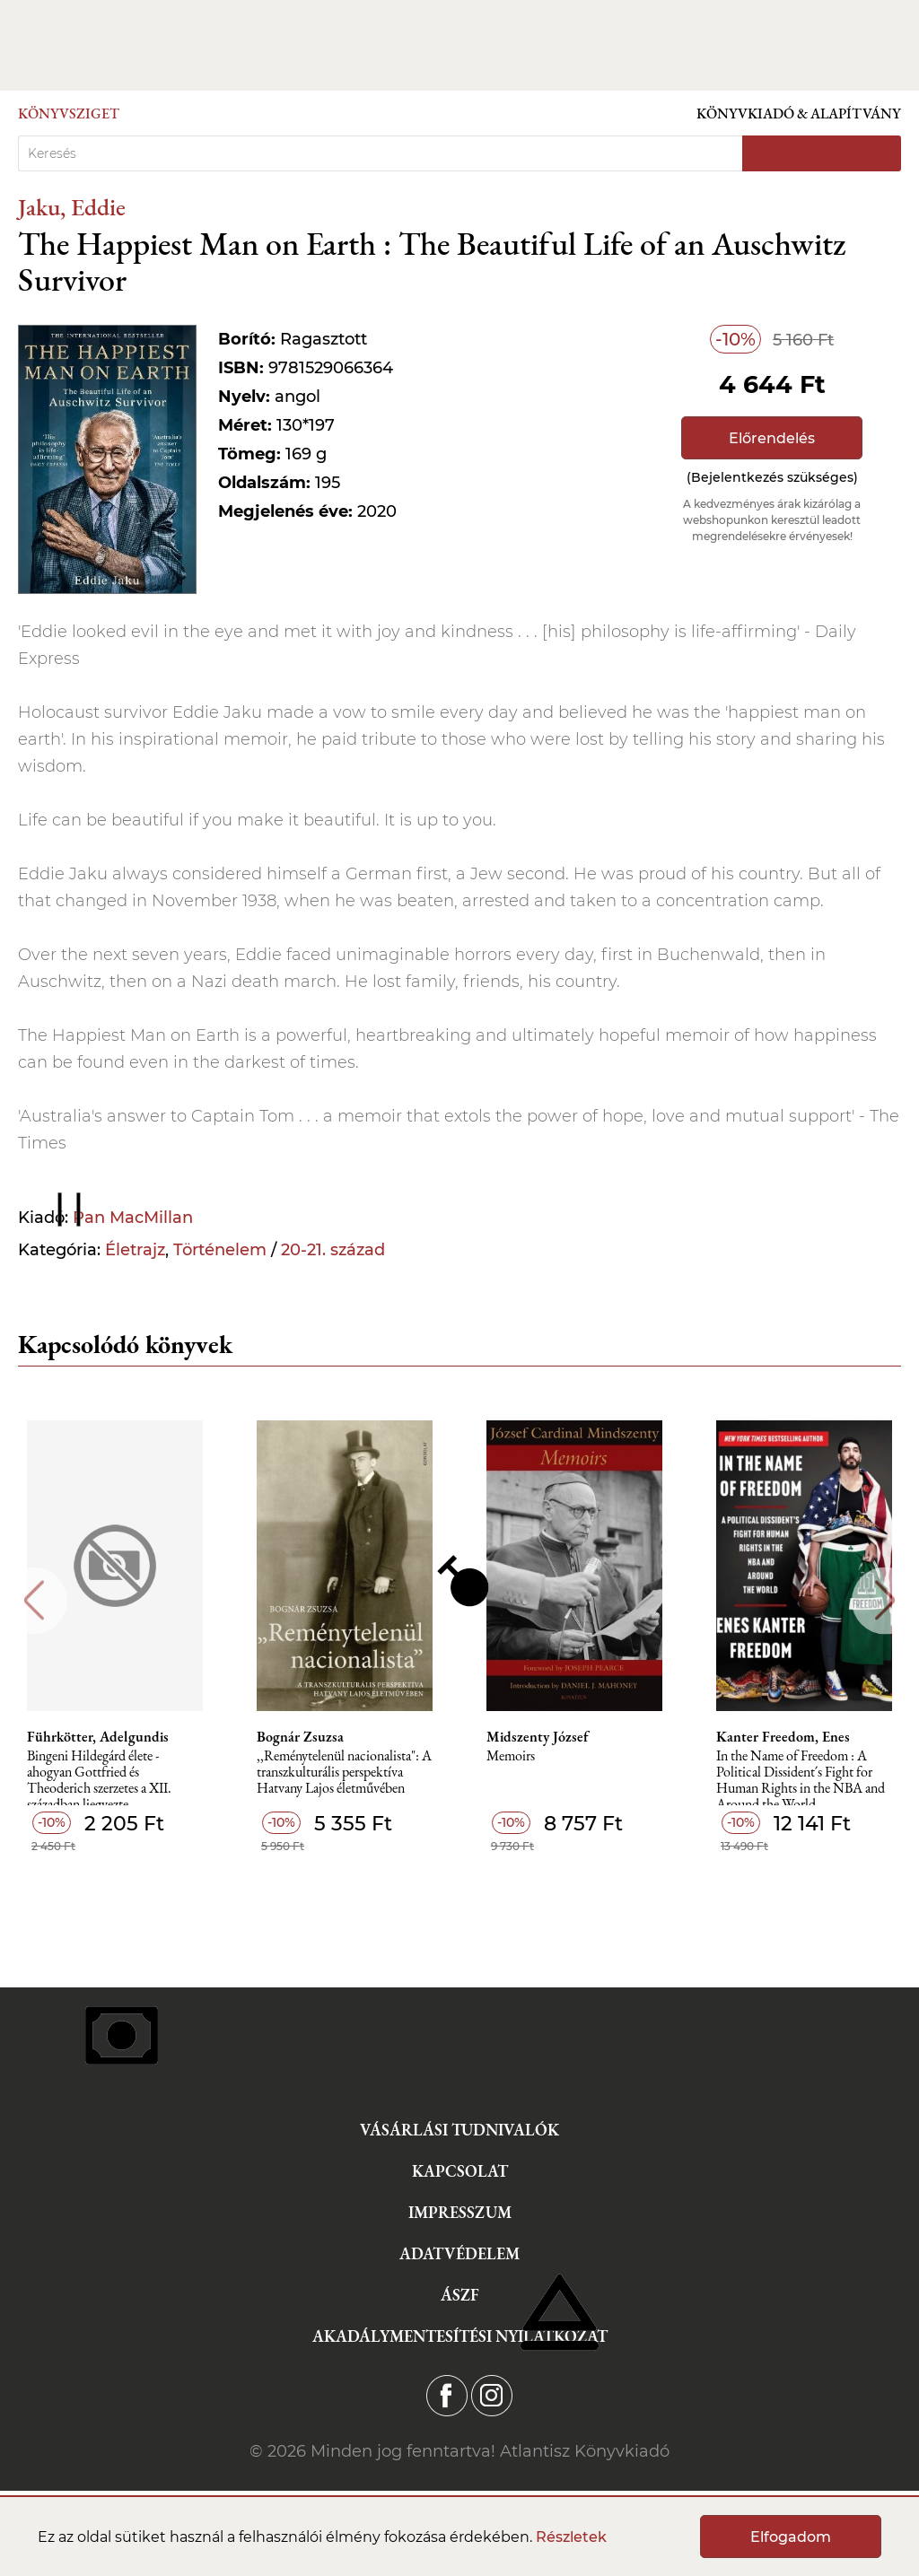 The image size is (919, 2576). I want to click on eject media or disc, so click(559, 2316).